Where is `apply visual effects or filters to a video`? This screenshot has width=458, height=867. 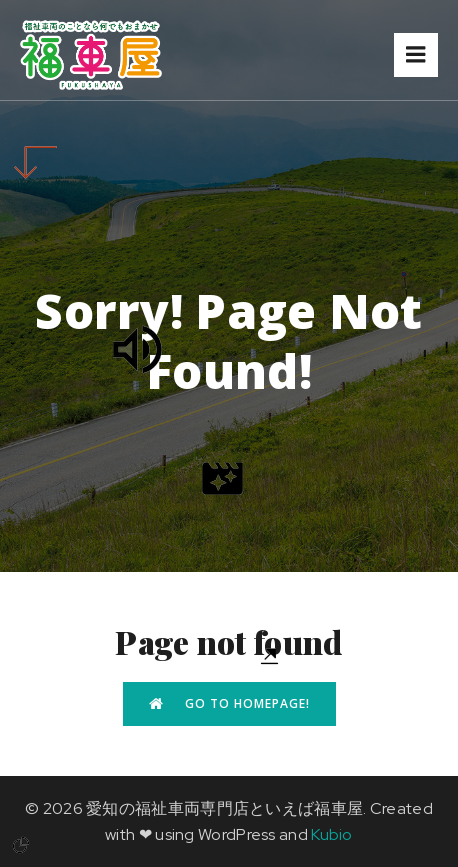
apply visual effects or filters to a video is located at coordinates (222, 478).